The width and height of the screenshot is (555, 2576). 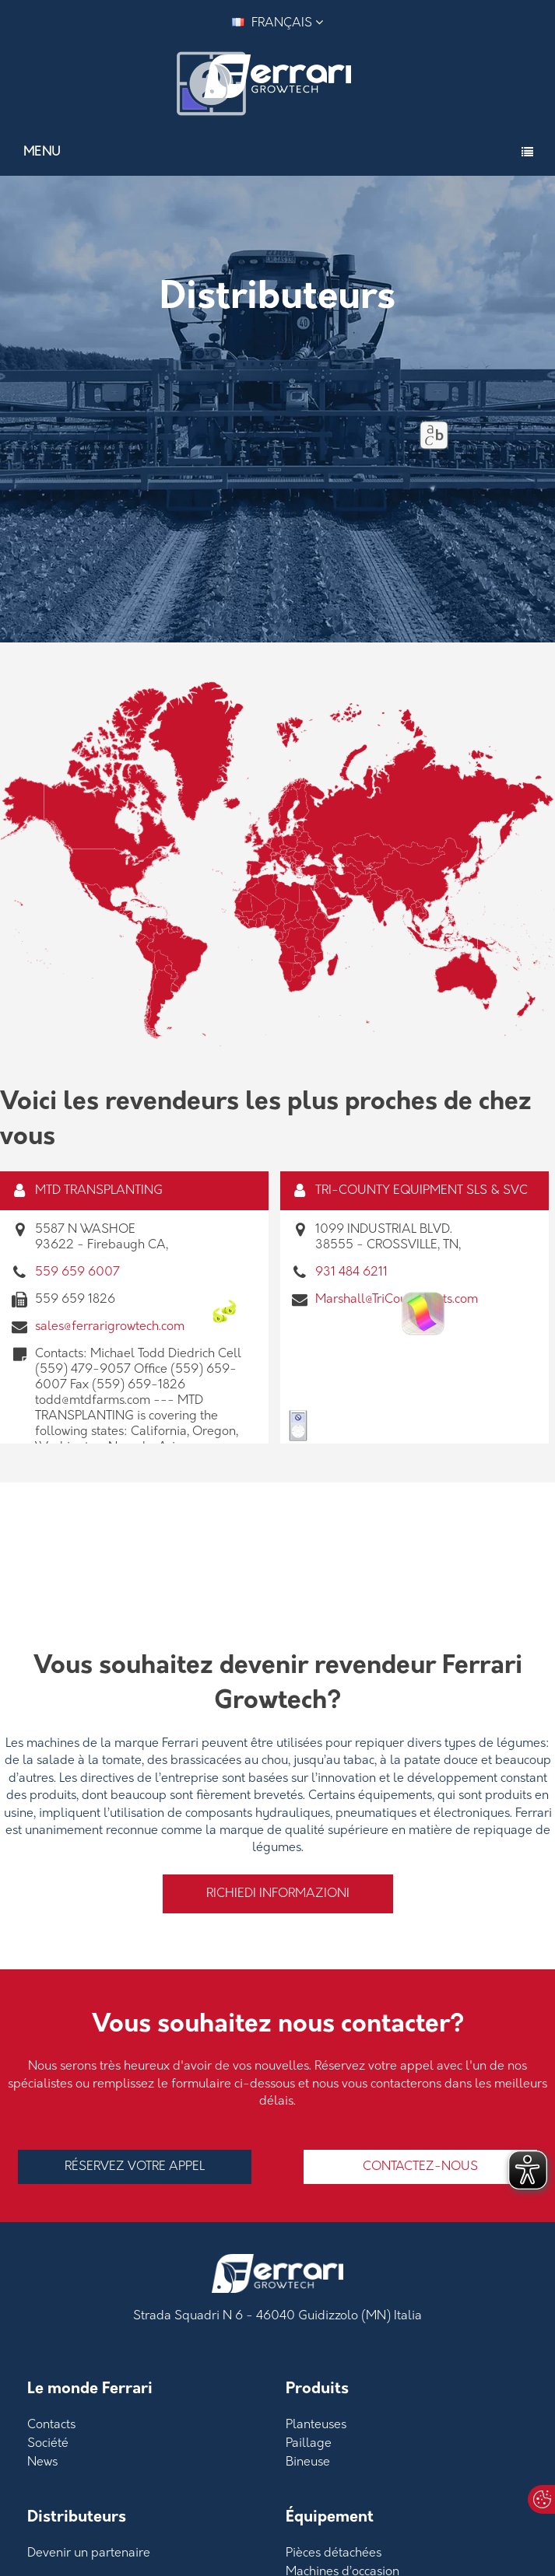 What do you see at coordinates (434, 435) in the screenshot?
I see `access font and typography settings` at bounding box center [434, 435].